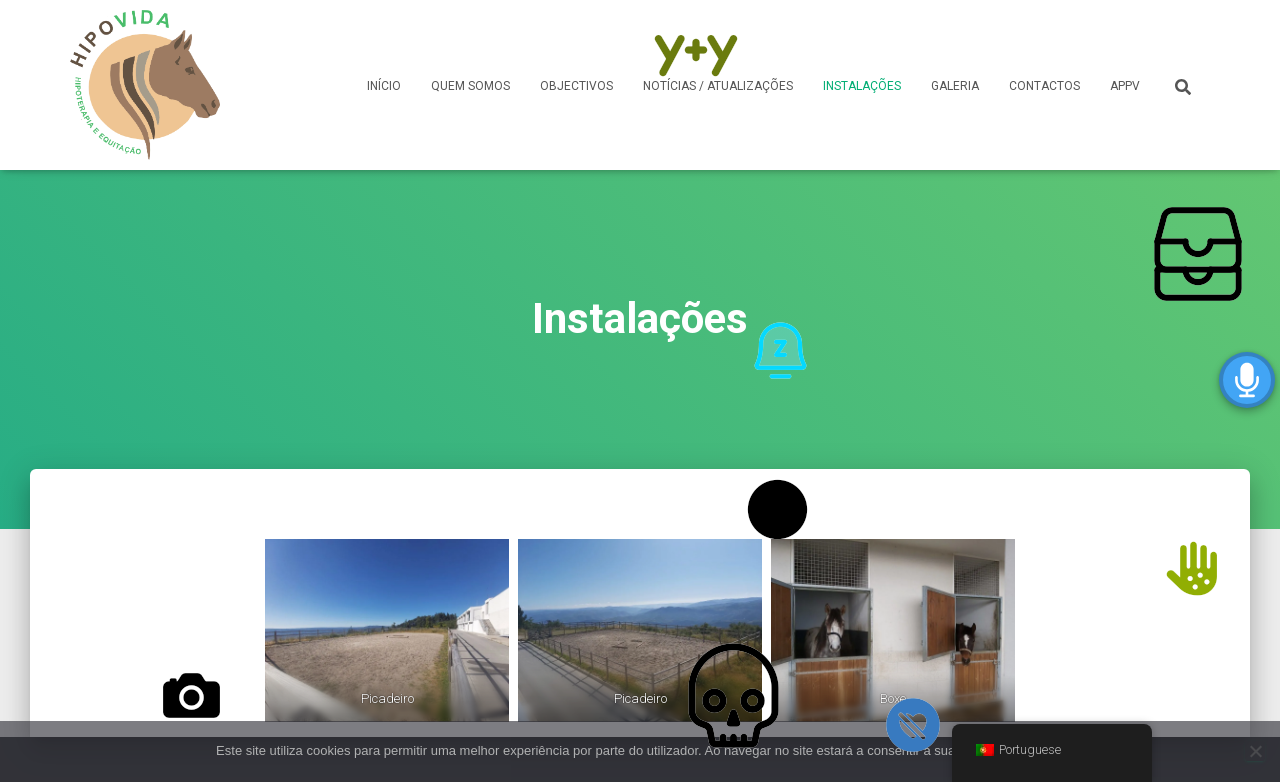 Image resolution: width=1280 pixels, height=782 pixels. What do you see at coordinates (913, 725) in the screenshot?
I see `remove from favorites` at bounding box center [913, 725].